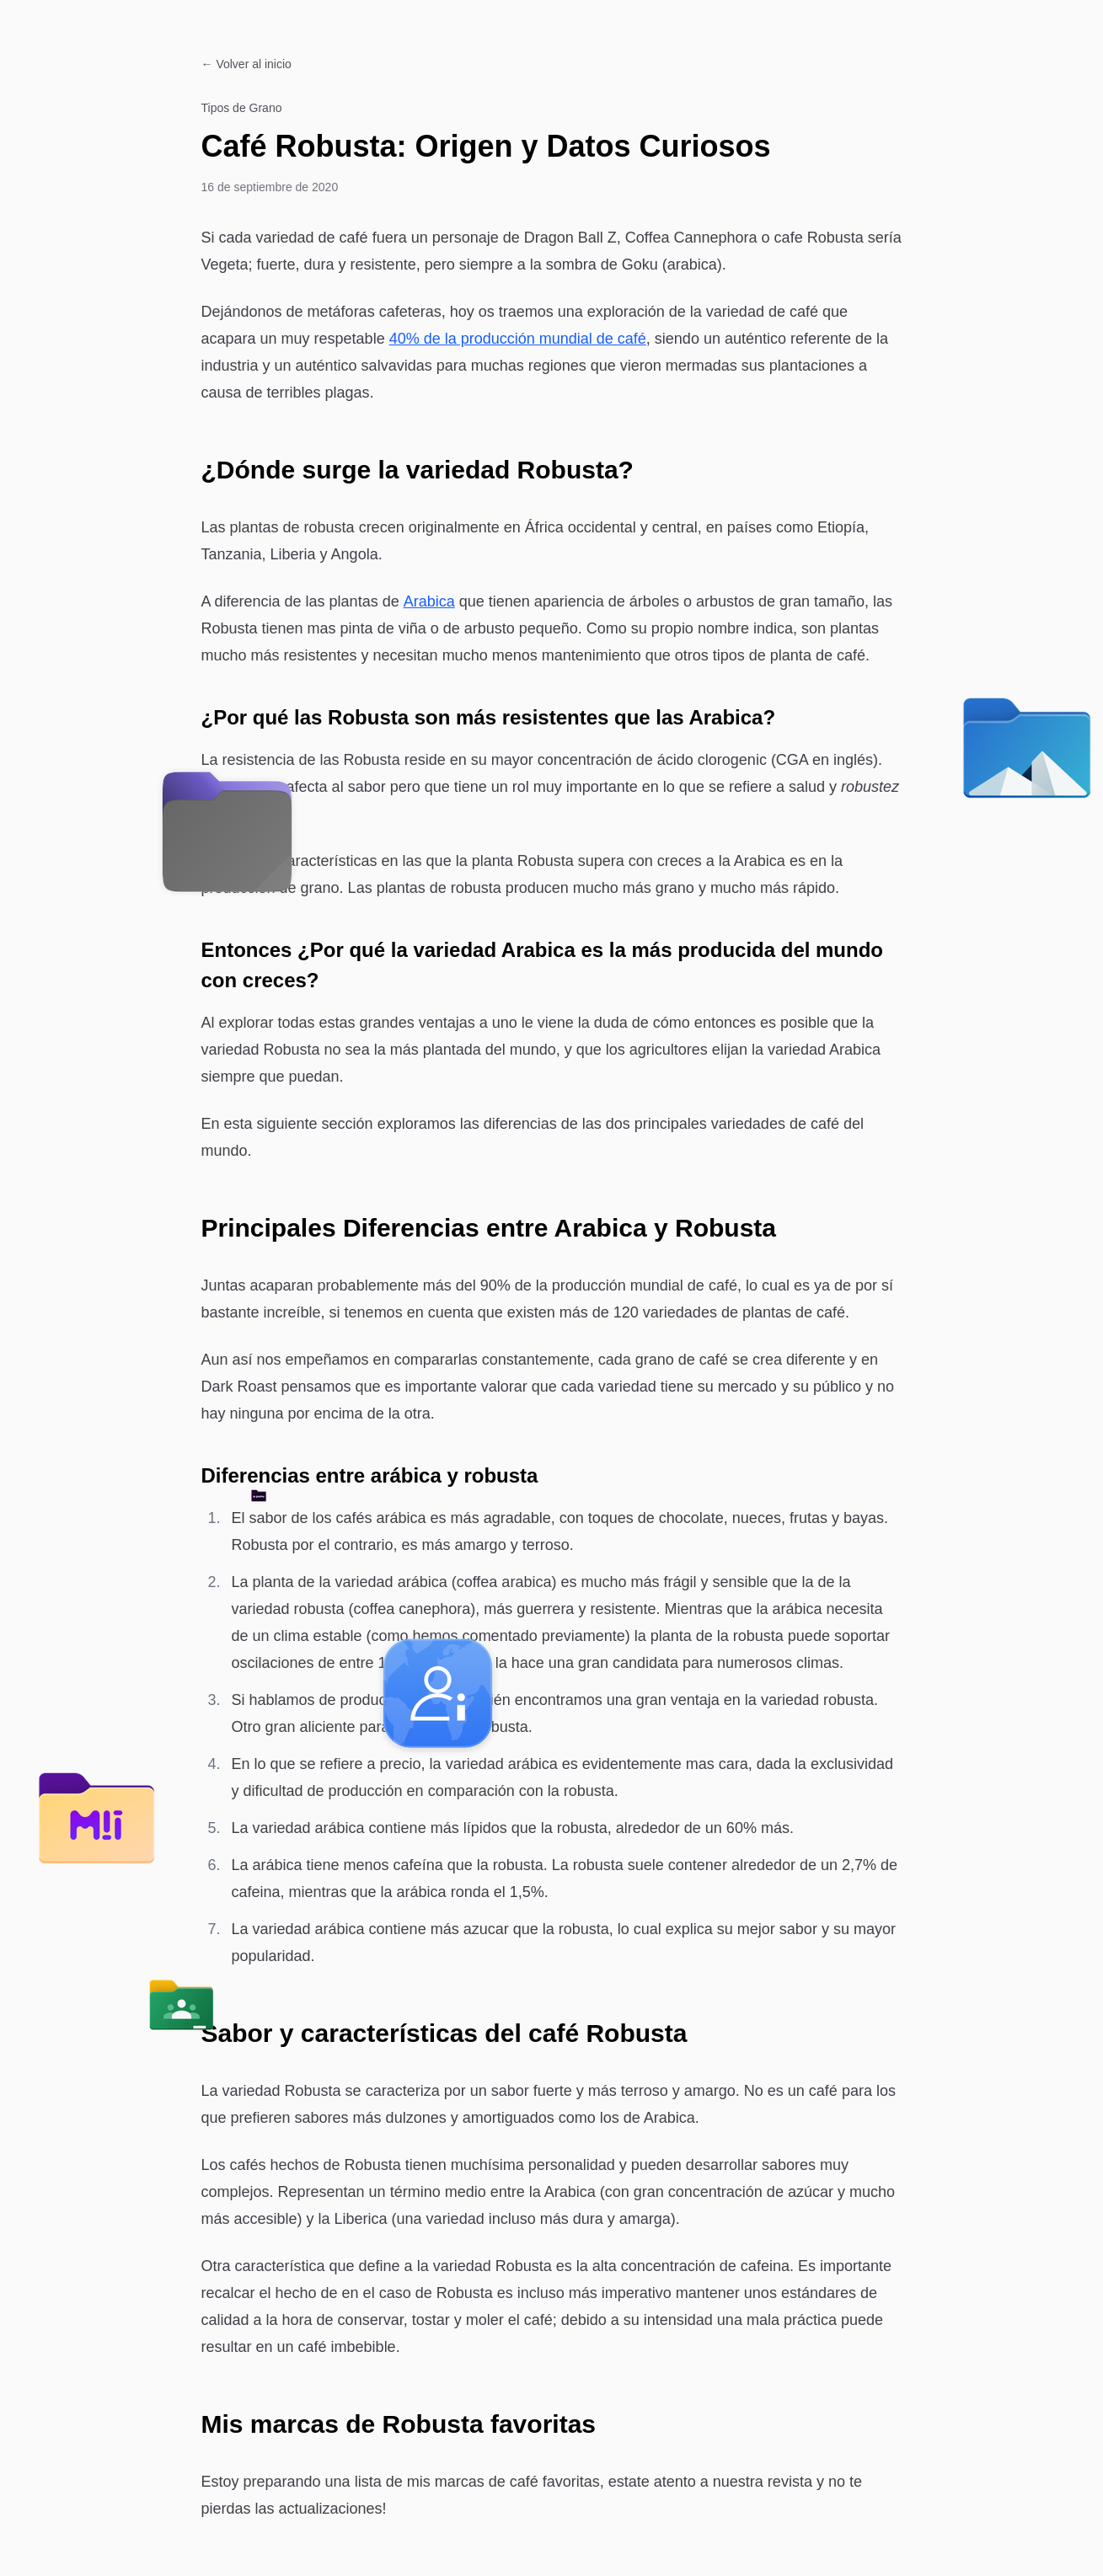  What do you see at coordinates (181, 2007) in the screenshot?
I see `open google classroom files folder` at bounding box center [181, 2007].